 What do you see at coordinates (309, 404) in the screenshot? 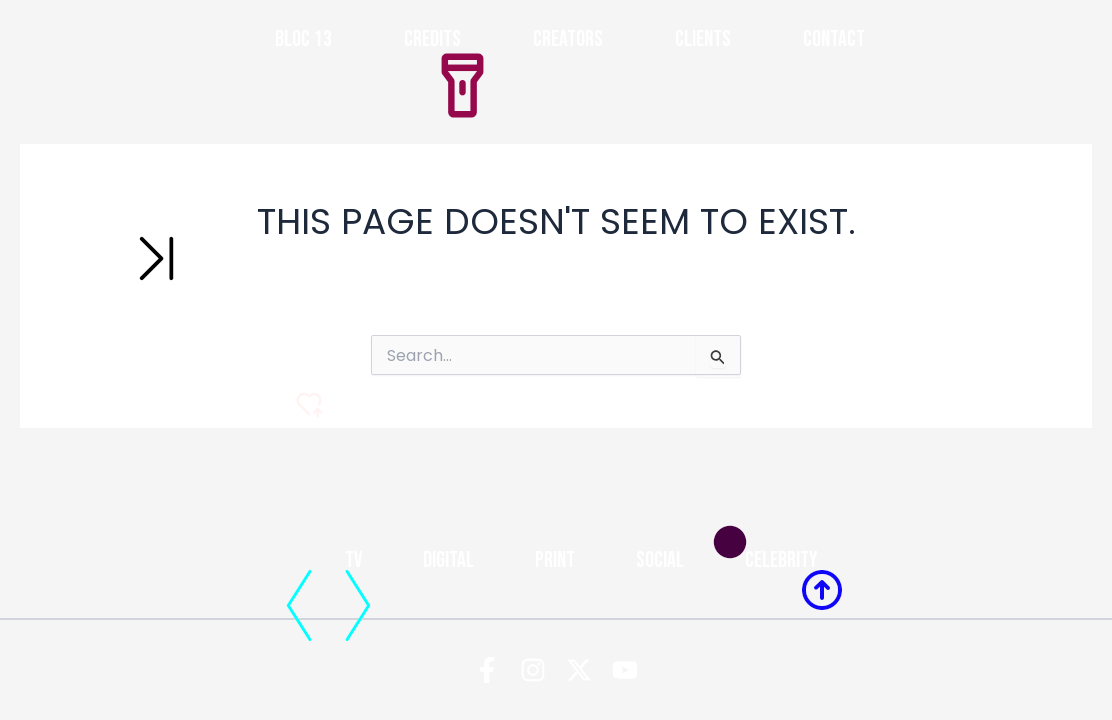
I see `upload or share a favorite item` at bounding box center [309, 404].